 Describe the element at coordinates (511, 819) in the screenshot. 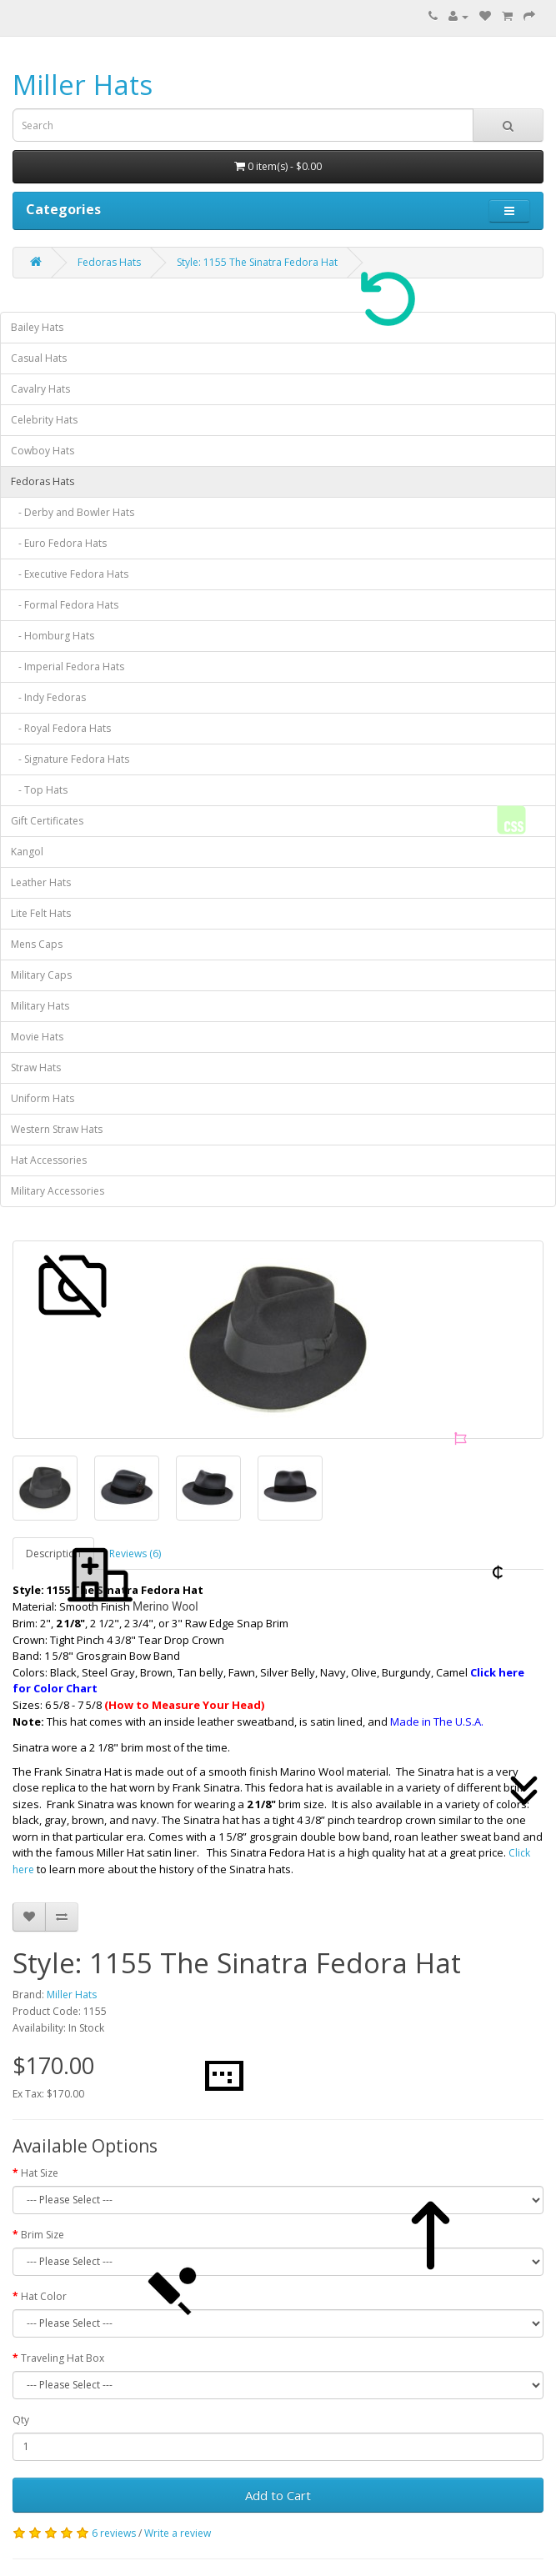

I see `CSS programming language logo` at that location.